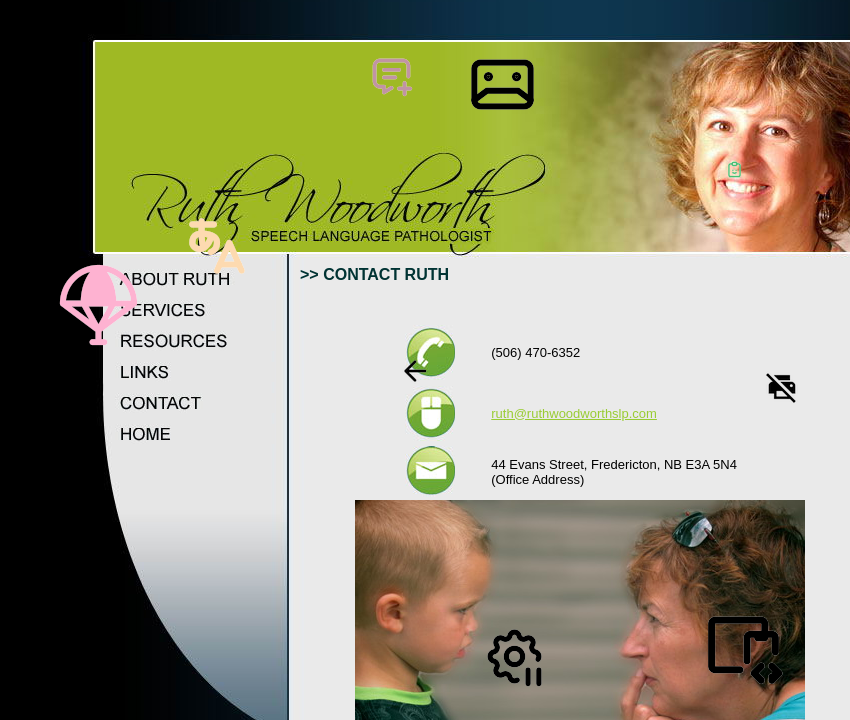 This screenshot has height=720, width=850. Describe the element at coordinates (391, 75) in the screenshot. I see `compose a new message` at that location.